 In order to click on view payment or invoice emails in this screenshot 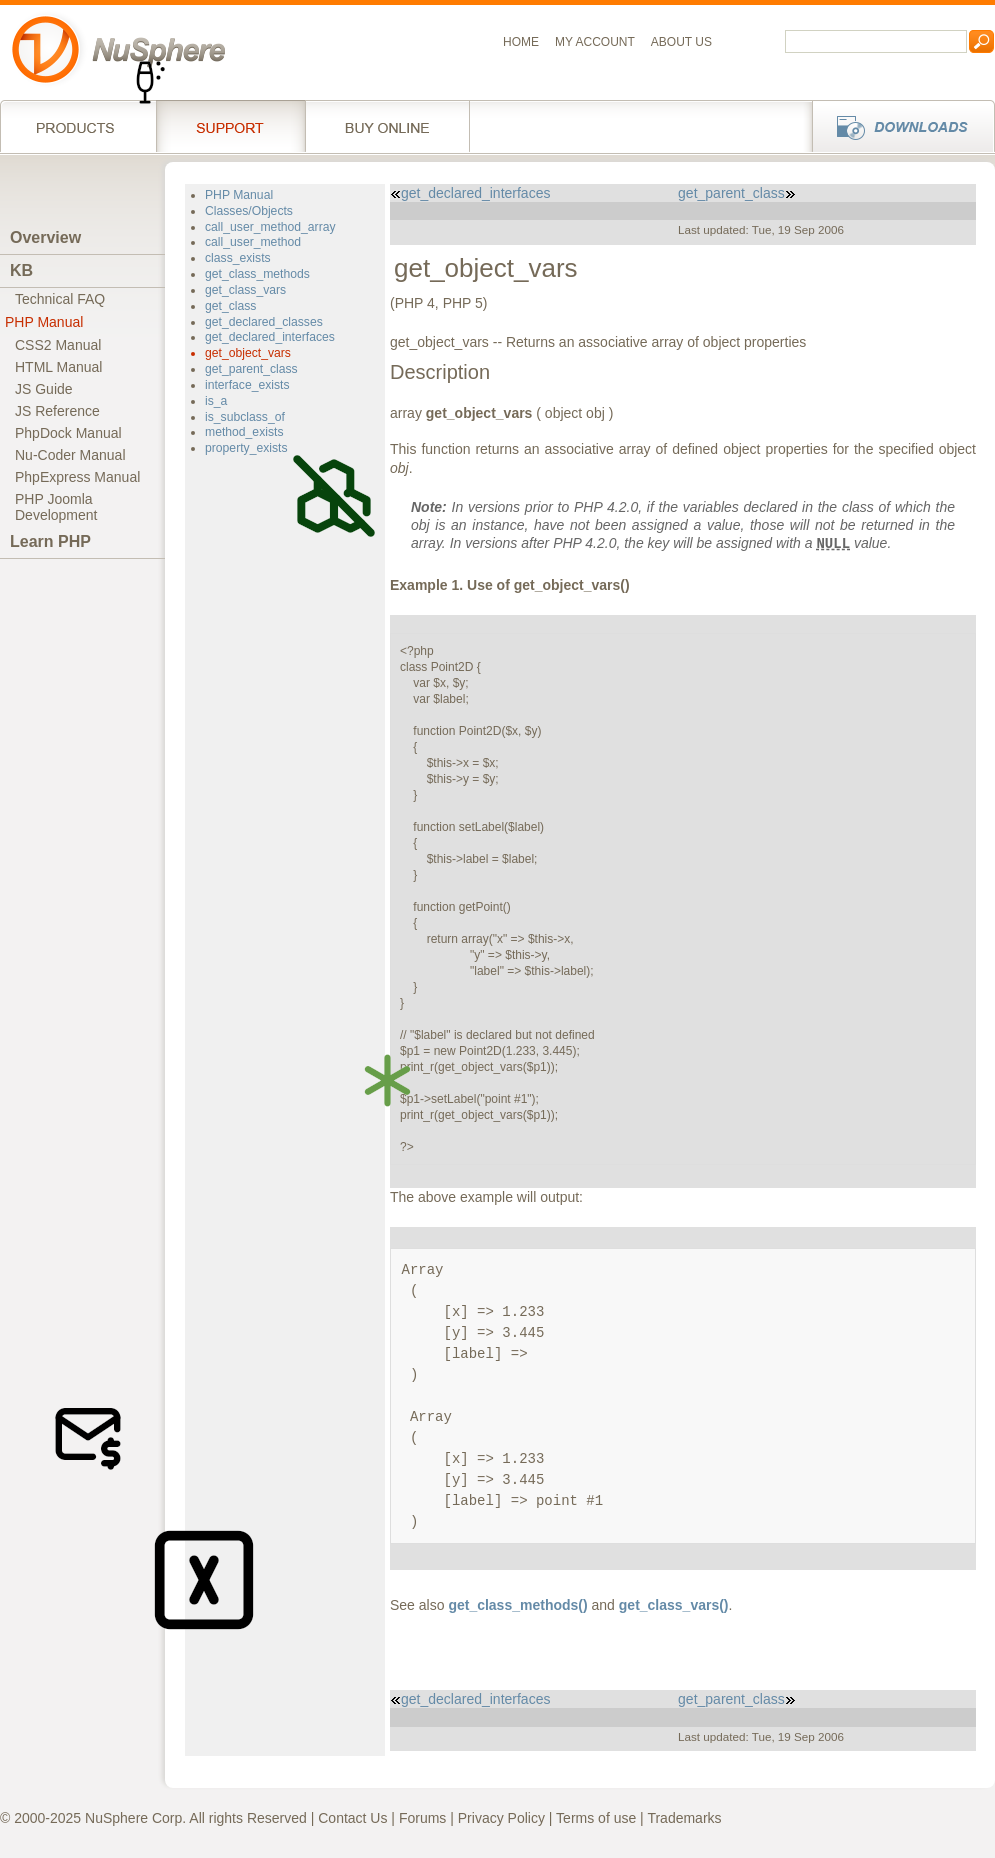, I will do `click(88, 1434)`.